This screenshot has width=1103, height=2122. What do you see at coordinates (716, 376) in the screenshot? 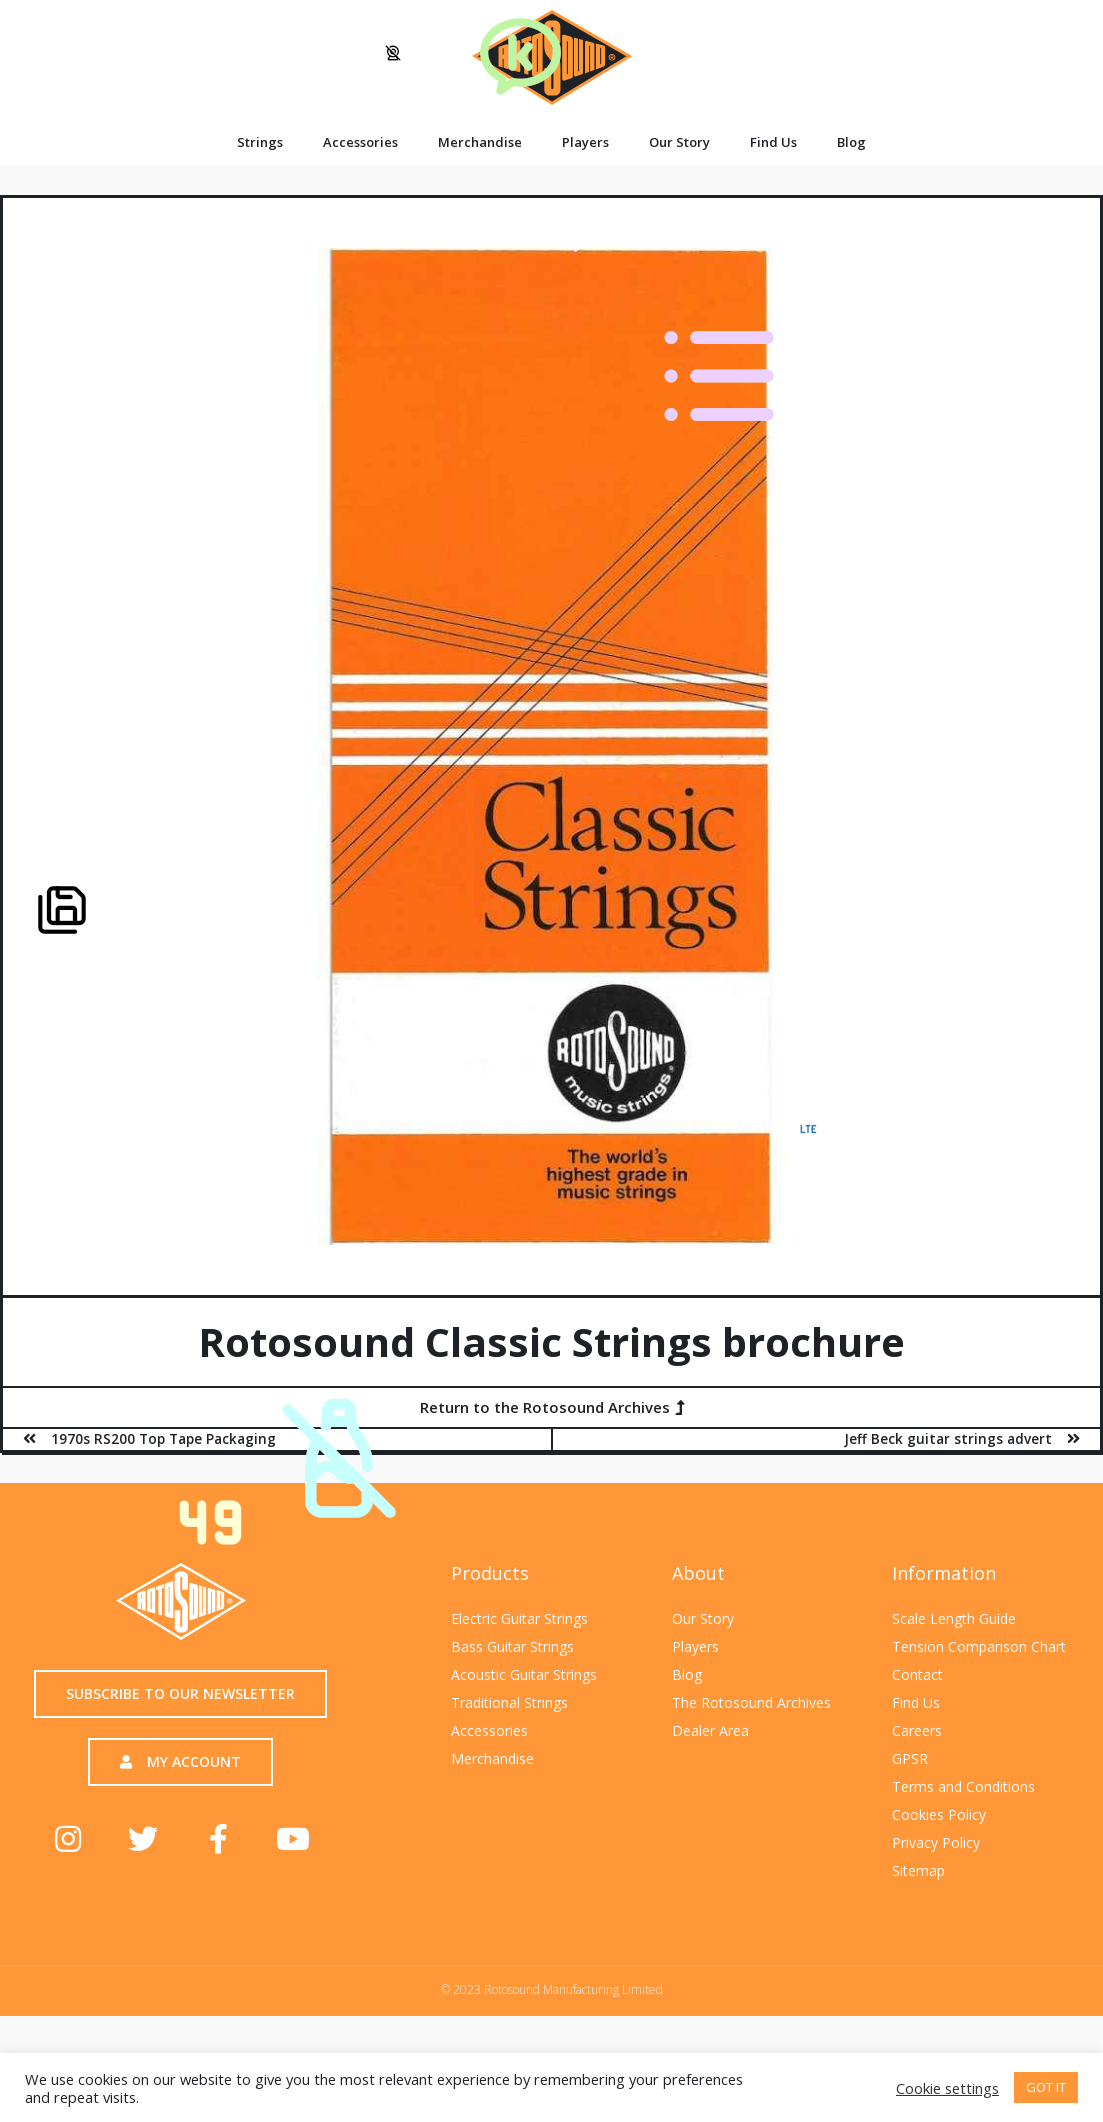
I see `view items in list format` at bounding box center [716, 376].